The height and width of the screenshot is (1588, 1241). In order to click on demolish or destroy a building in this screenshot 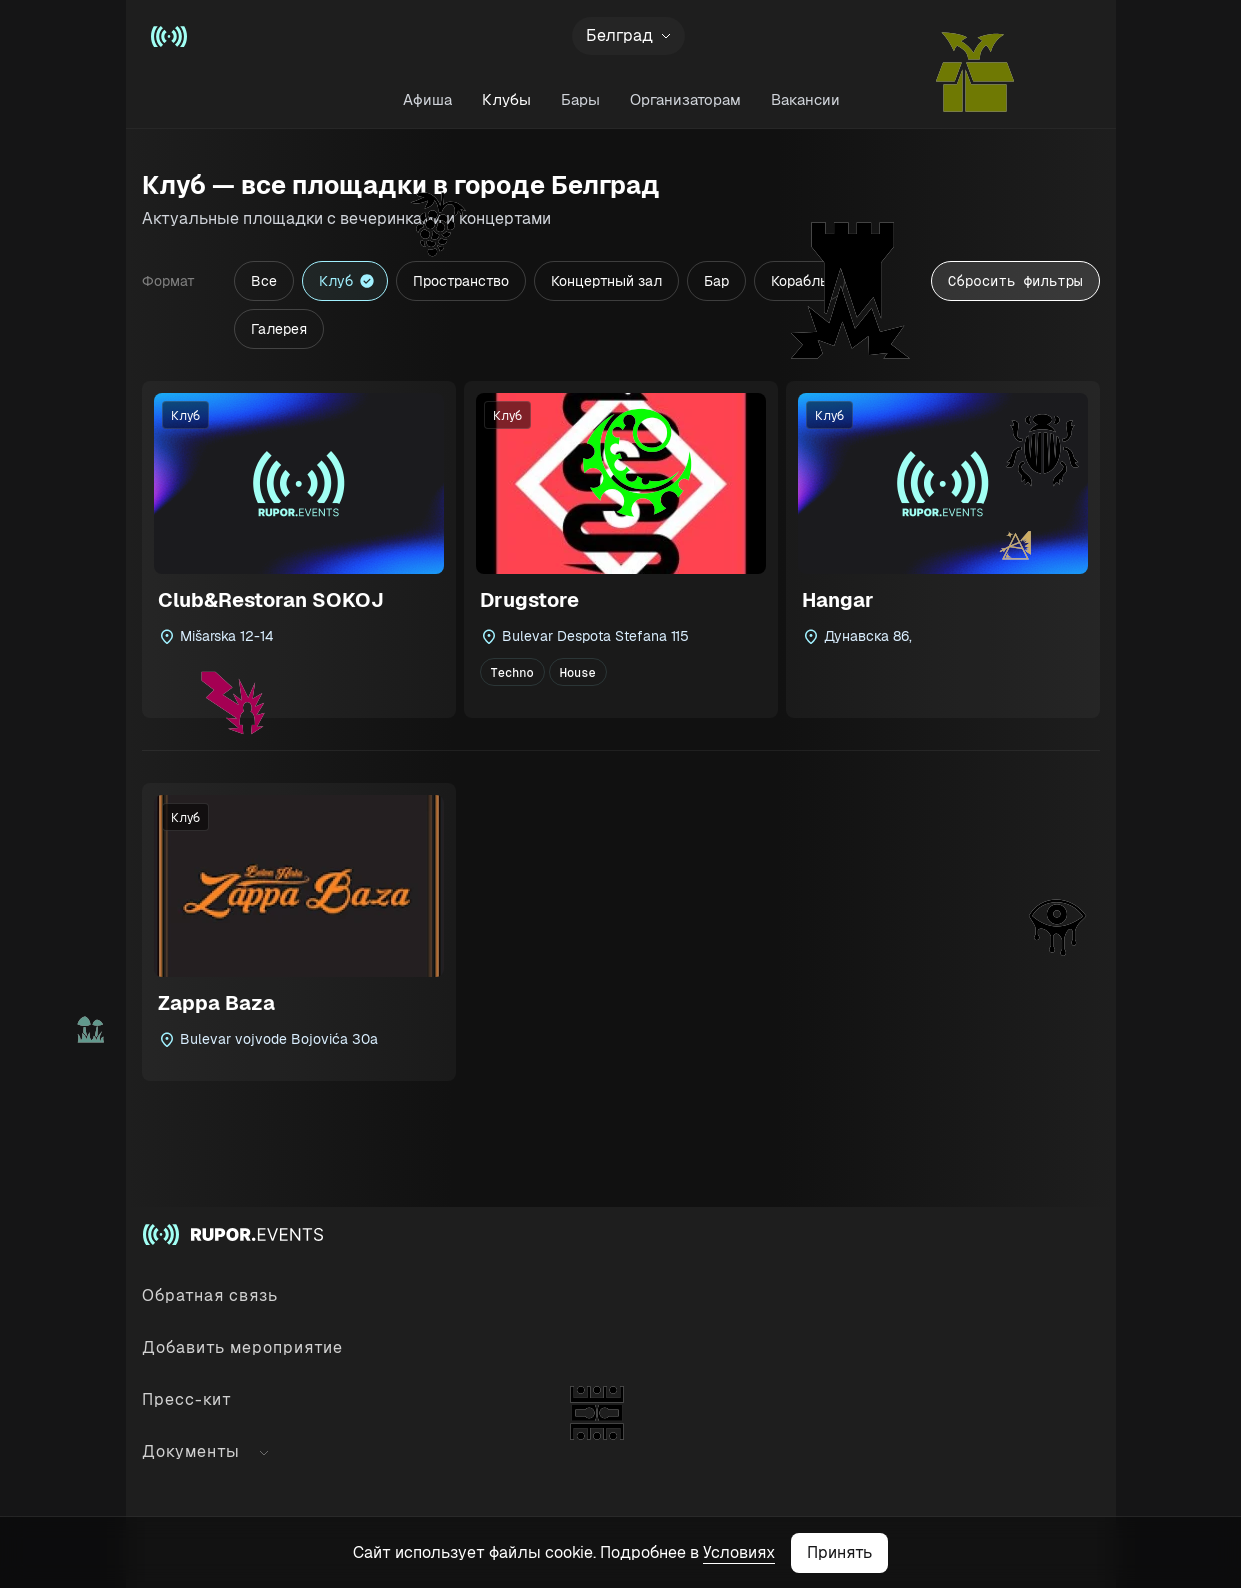, I will do `click(850, 290)`.